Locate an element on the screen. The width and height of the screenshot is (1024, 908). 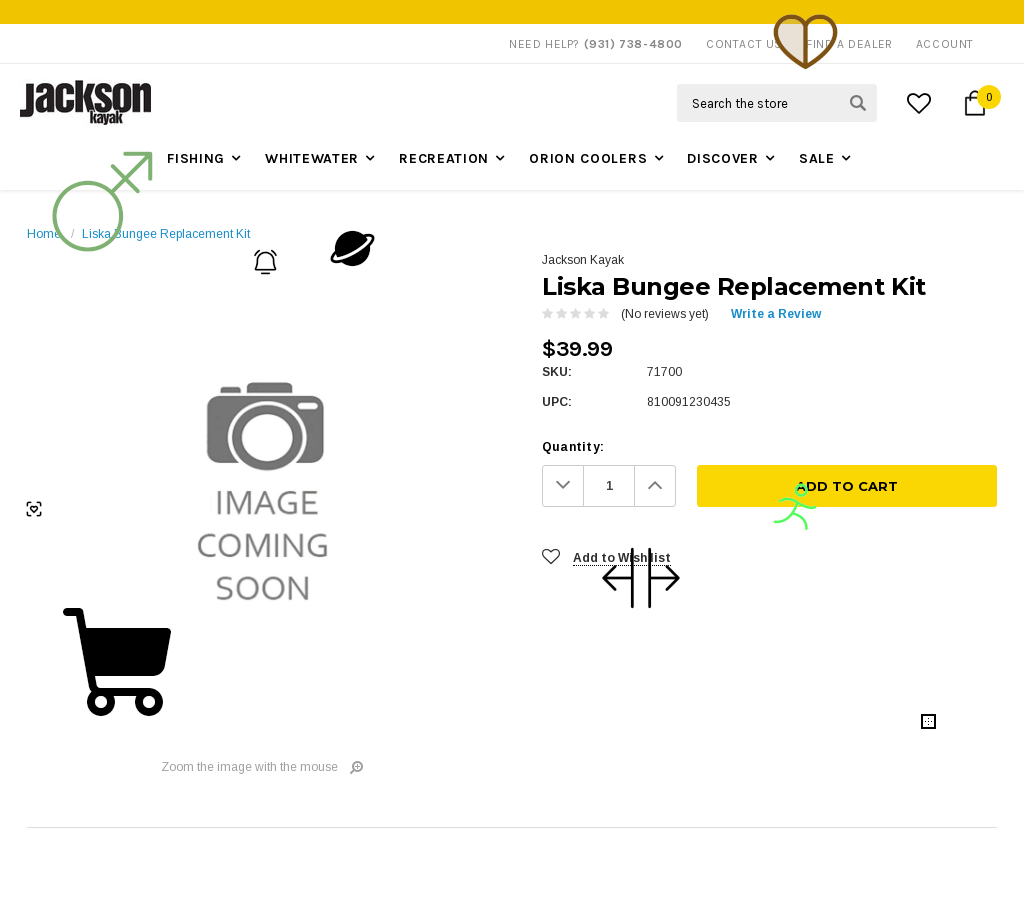
view your shopping cart is located at coordinates (119, 664).